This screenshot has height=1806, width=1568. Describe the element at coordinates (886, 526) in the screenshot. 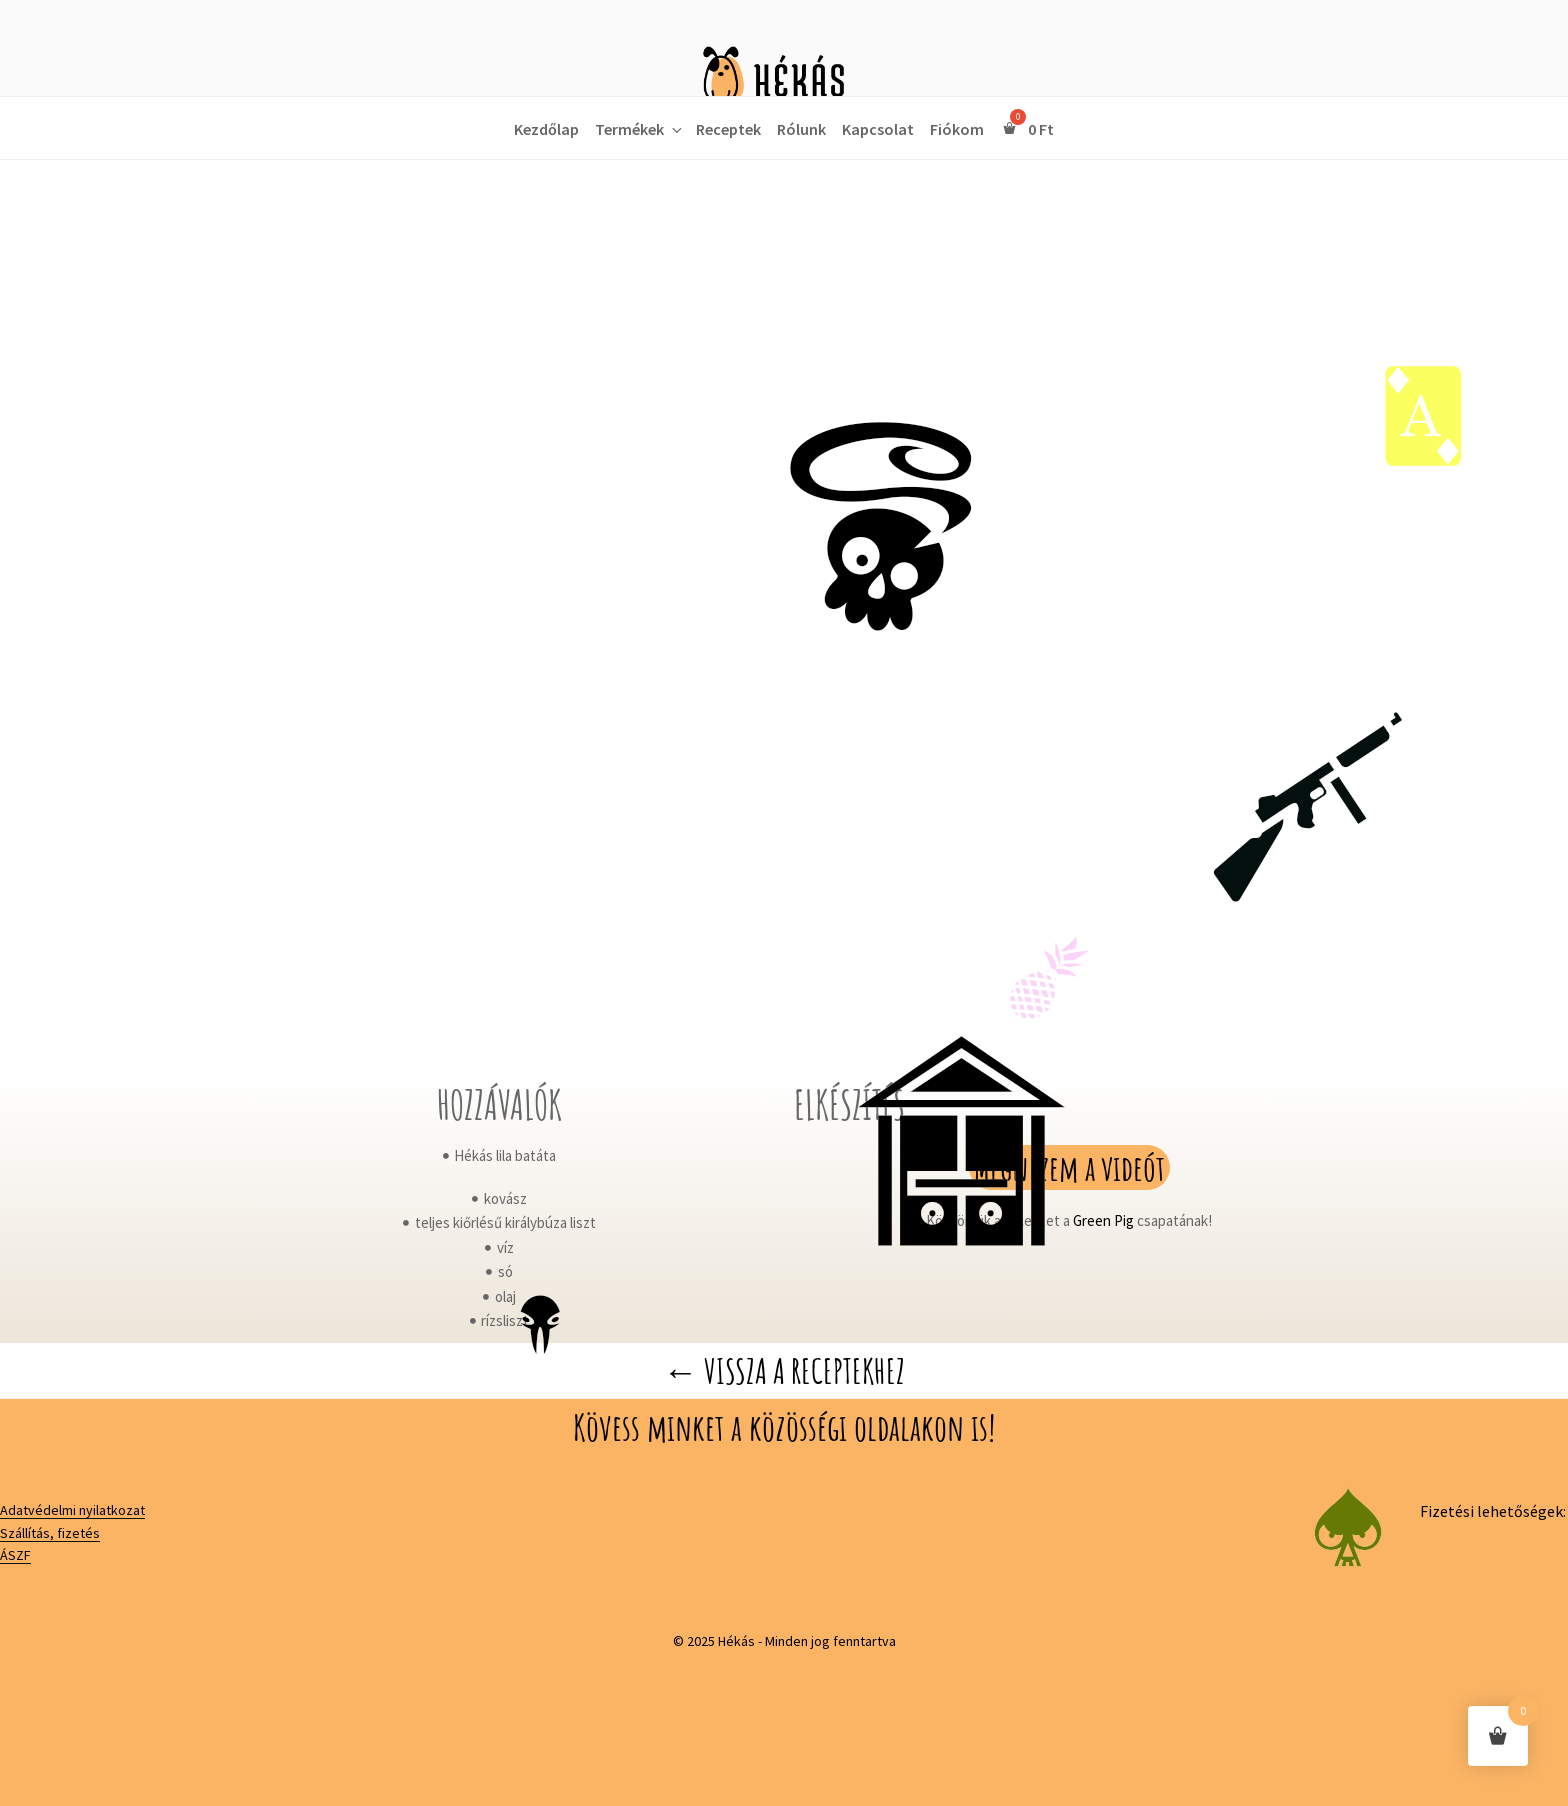

I see `indicates a dazed or confused game state` at that location.